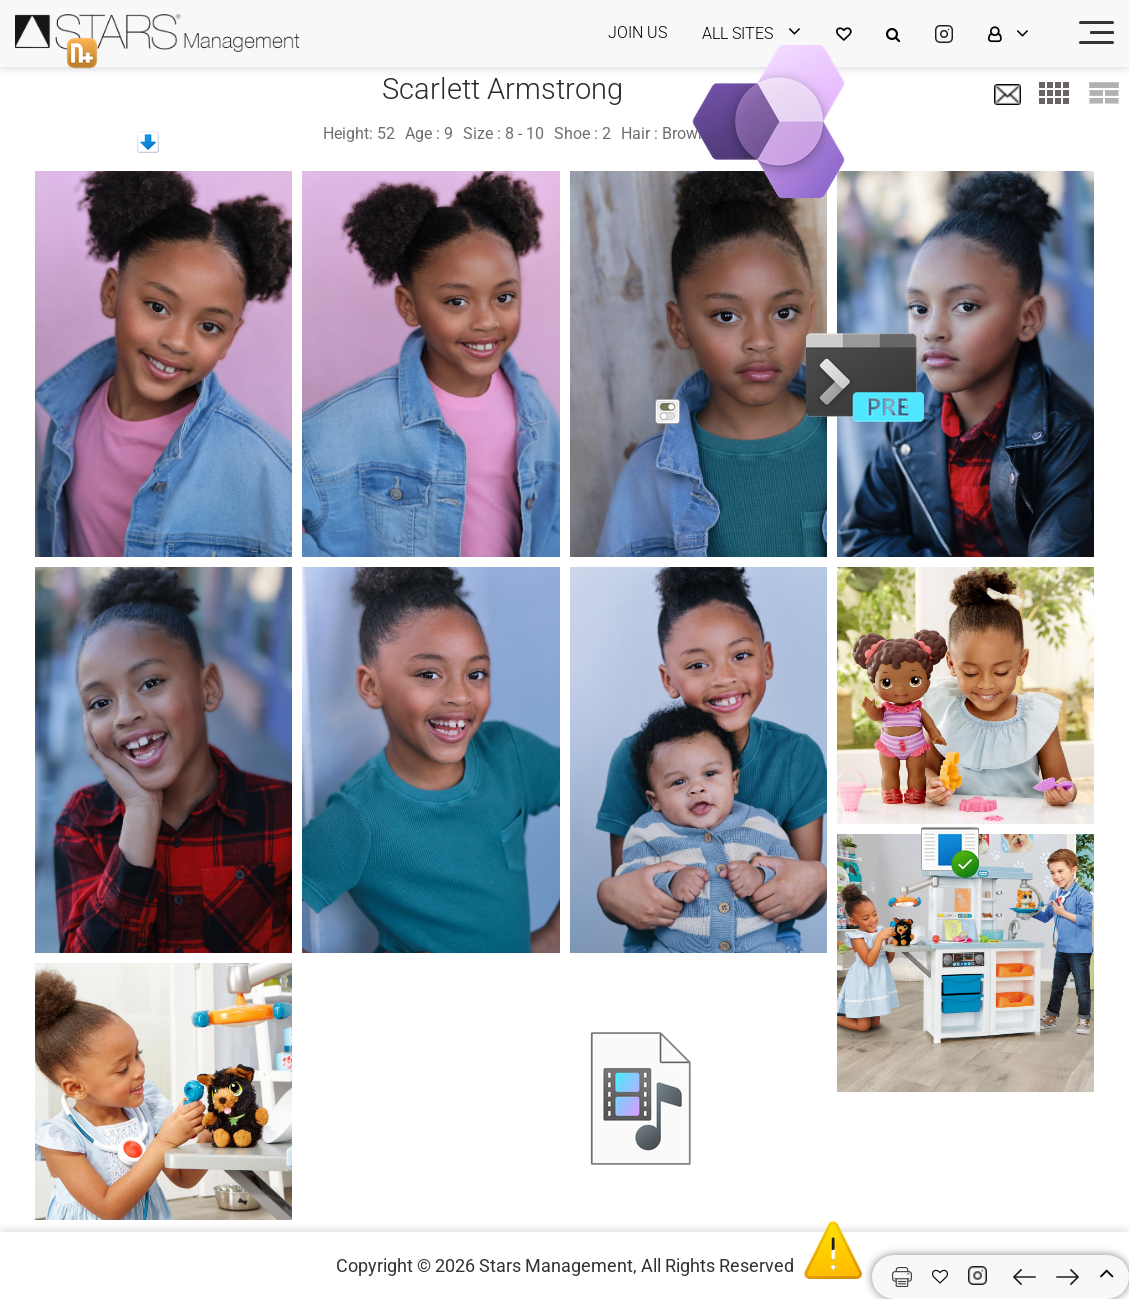 This screenshot has width=1129, height=1299. I want to click on program or application verified successfully, so click(950, 849).